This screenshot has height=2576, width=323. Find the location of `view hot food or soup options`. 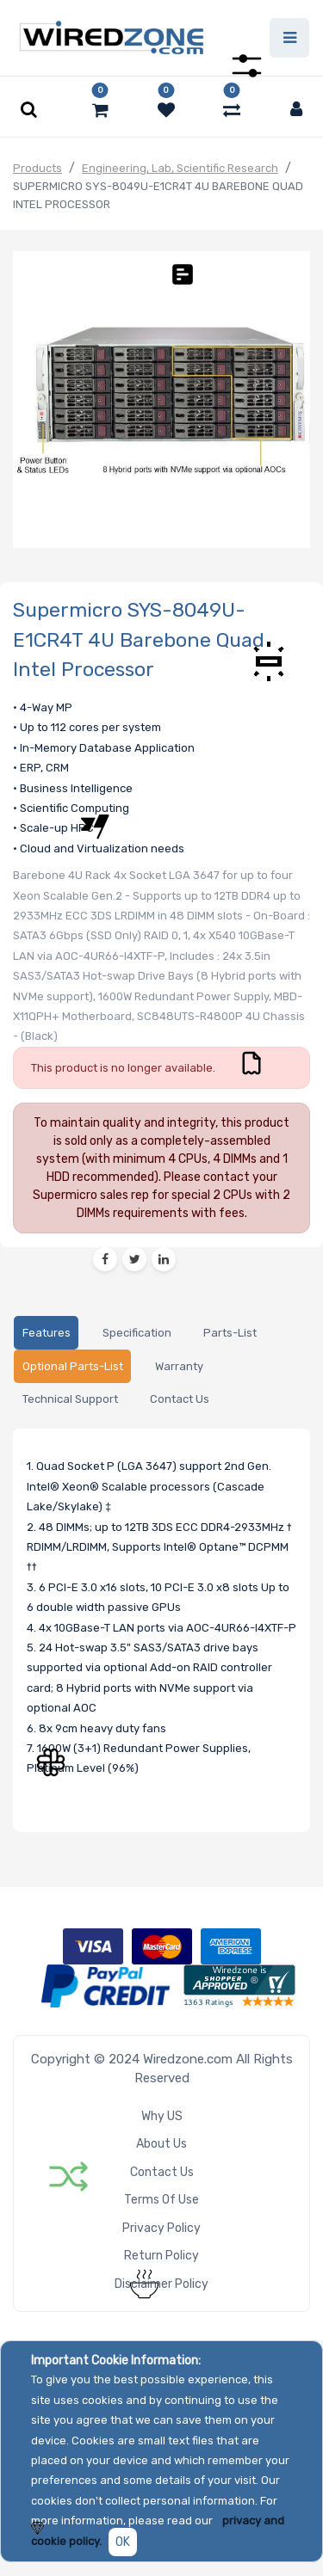

view hot food or soup options is located at coordinates (144, 2284).